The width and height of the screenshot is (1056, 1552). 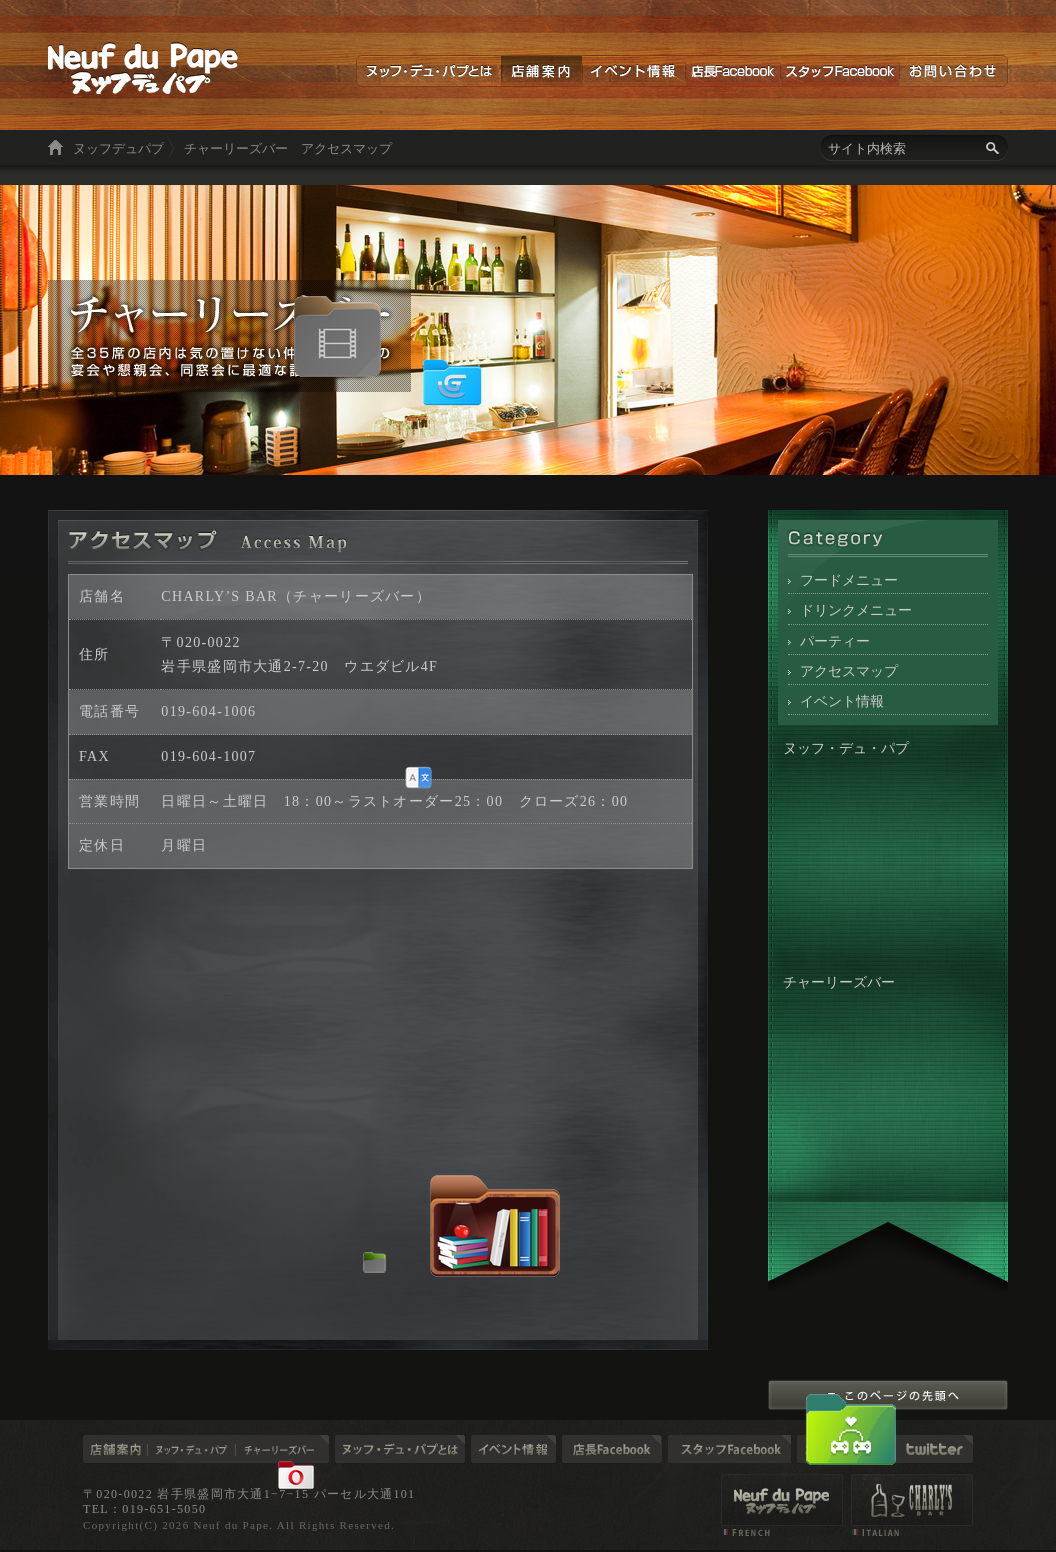 I want to click on open GDevelop project files folder, so click(x=452, y=384).